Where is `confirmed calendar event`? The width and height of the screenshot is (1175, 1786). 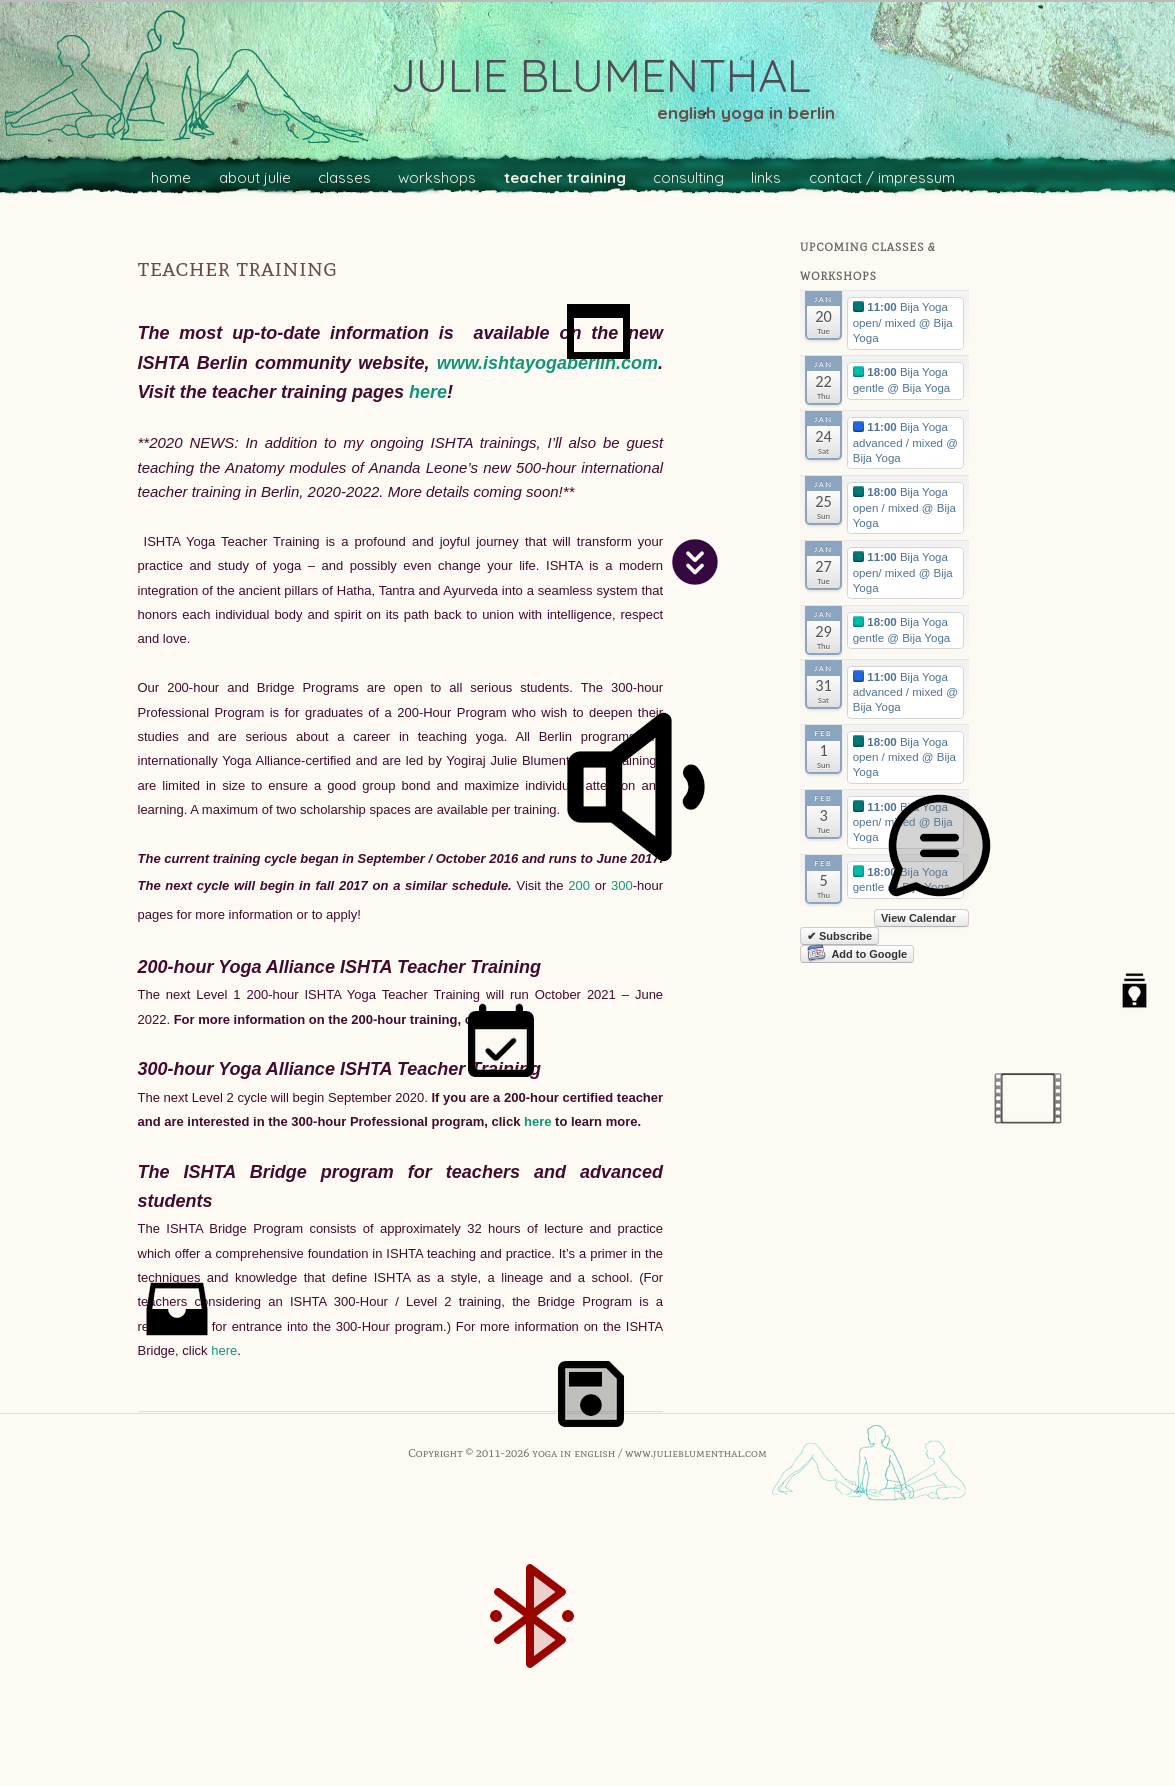
confirmed calendar event is located at coordinates (501, 1044).